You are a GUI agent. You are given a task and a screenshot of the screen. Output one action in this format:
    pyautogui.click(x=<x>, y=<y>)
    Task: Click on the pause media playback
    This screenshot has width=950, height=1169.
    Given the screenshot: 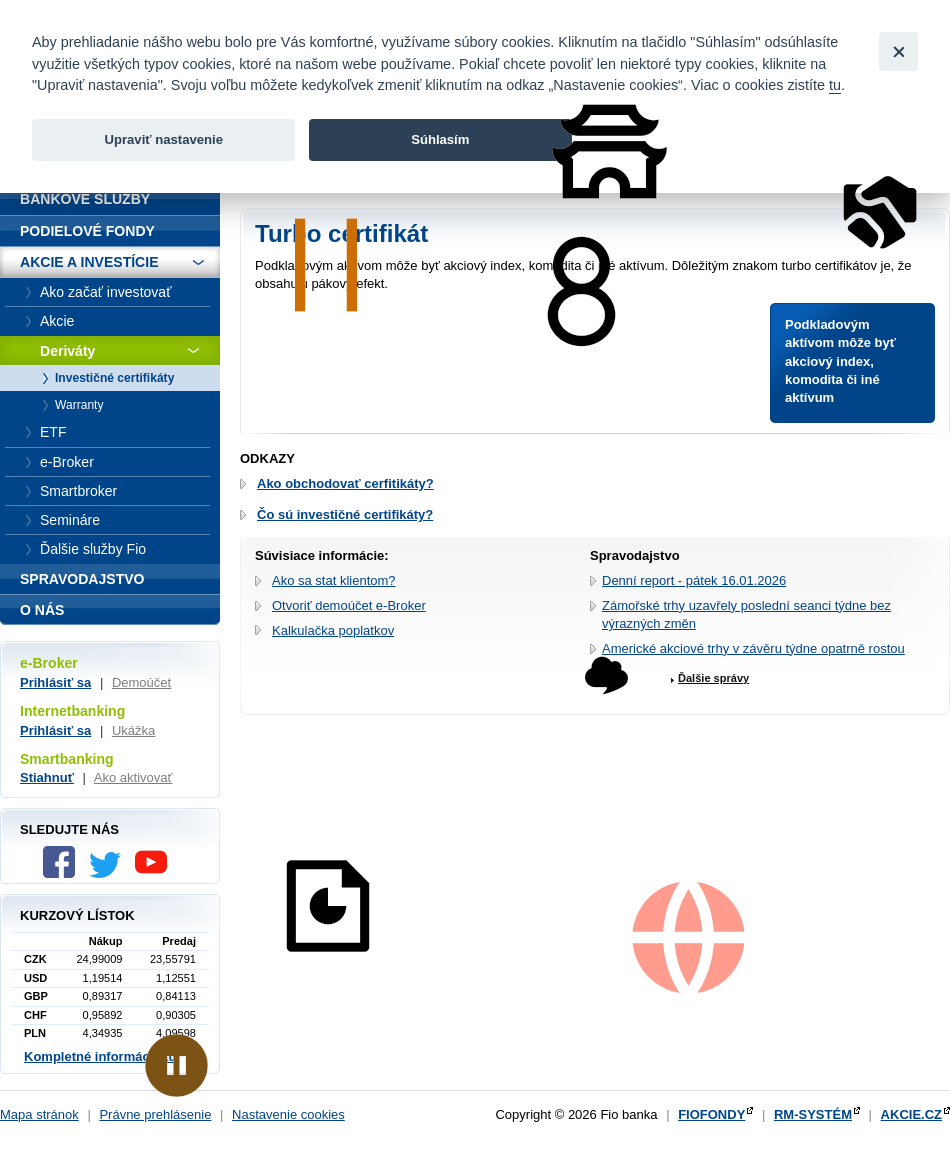 What is the action you would take?
    pyautogui.click(x=326, y=265)
    